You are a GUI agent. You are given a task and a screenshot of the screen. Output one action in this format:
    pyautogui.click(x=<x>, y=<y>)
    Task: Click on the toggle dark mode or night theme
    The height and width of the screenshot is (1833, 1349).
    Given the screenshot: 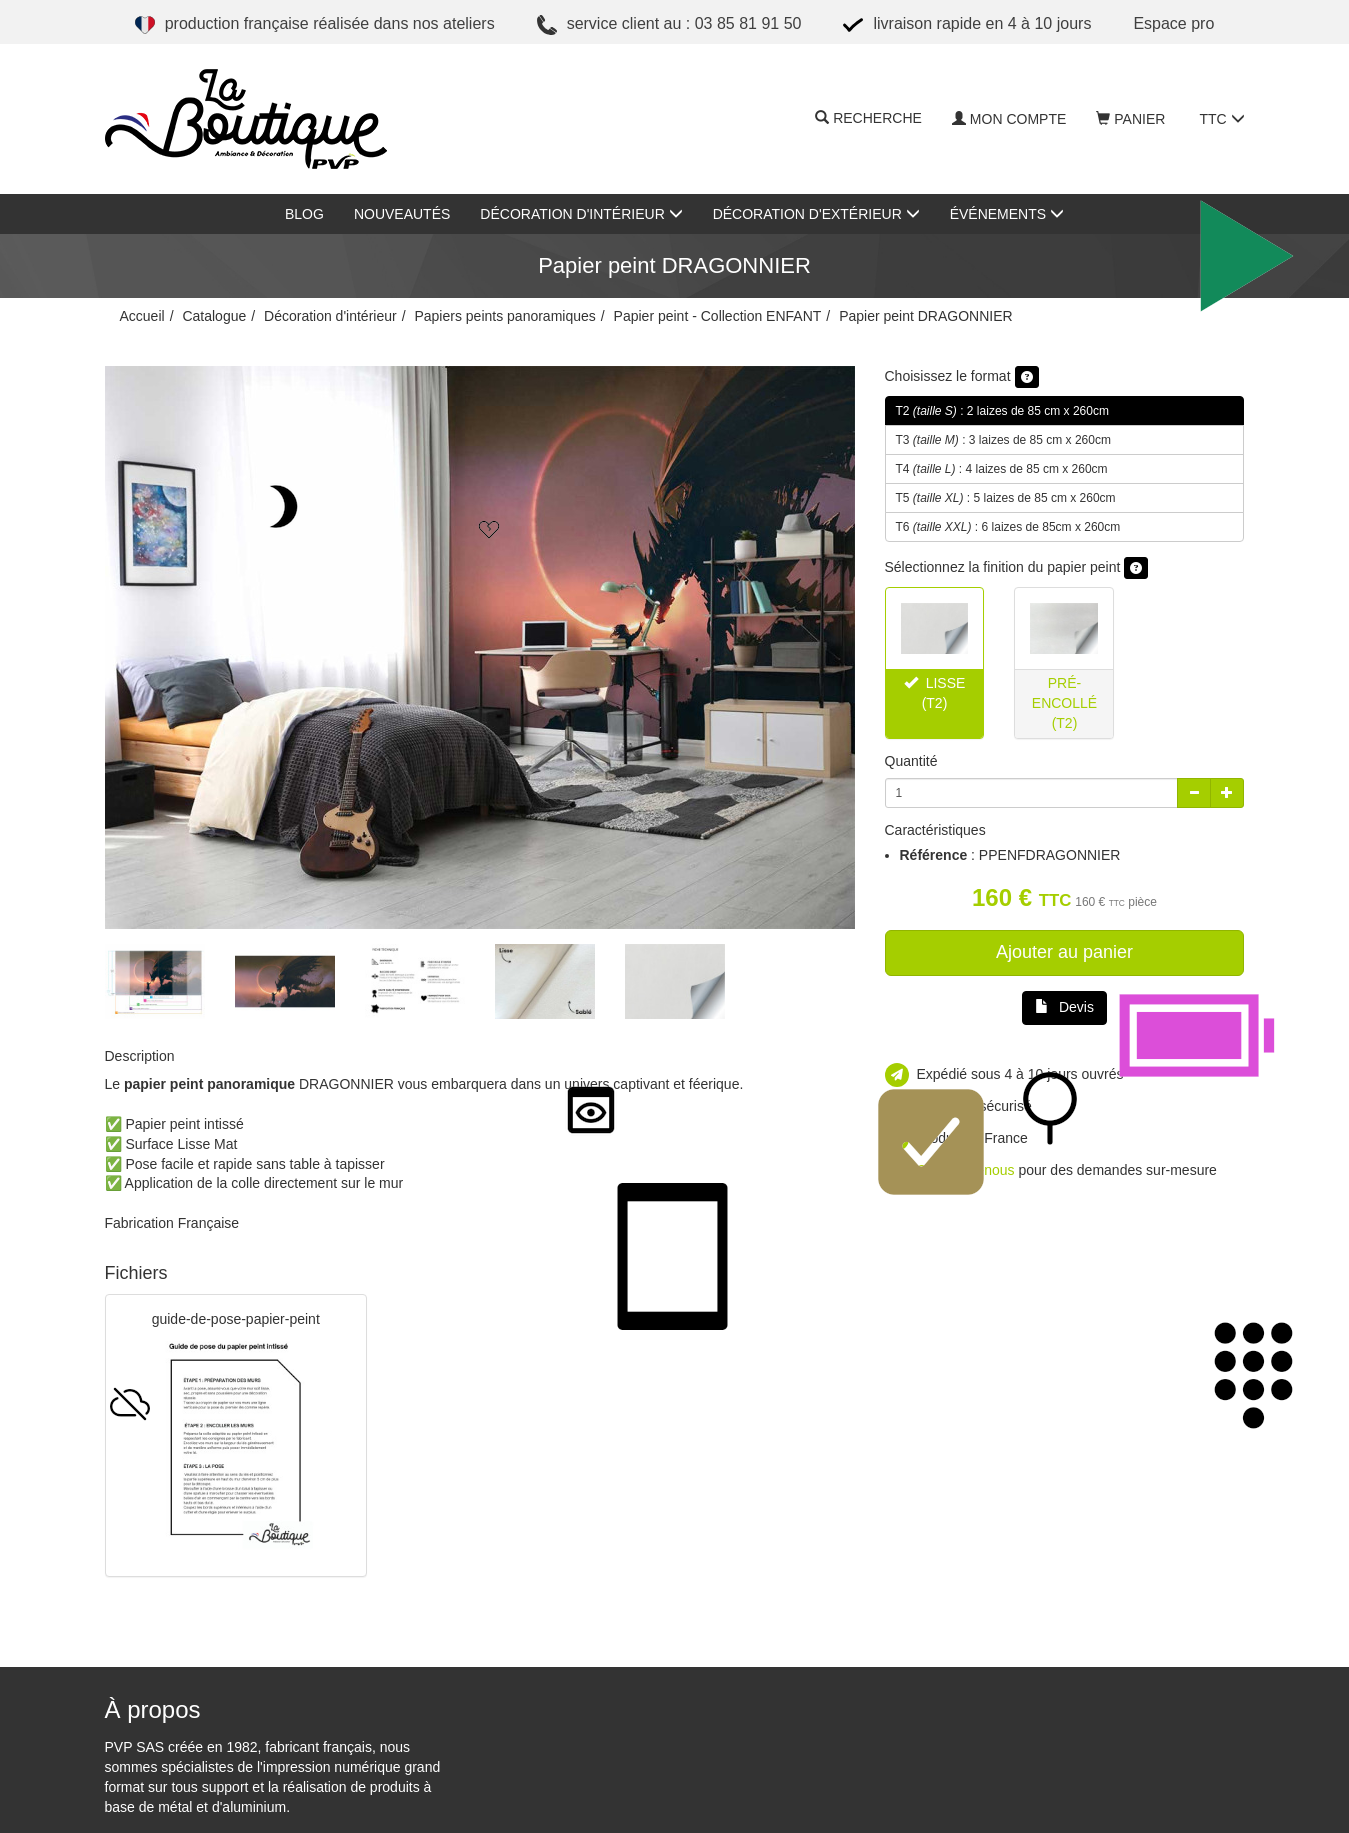 What is the action you would take?
    pyautogui.click(x=282, y=506)
    